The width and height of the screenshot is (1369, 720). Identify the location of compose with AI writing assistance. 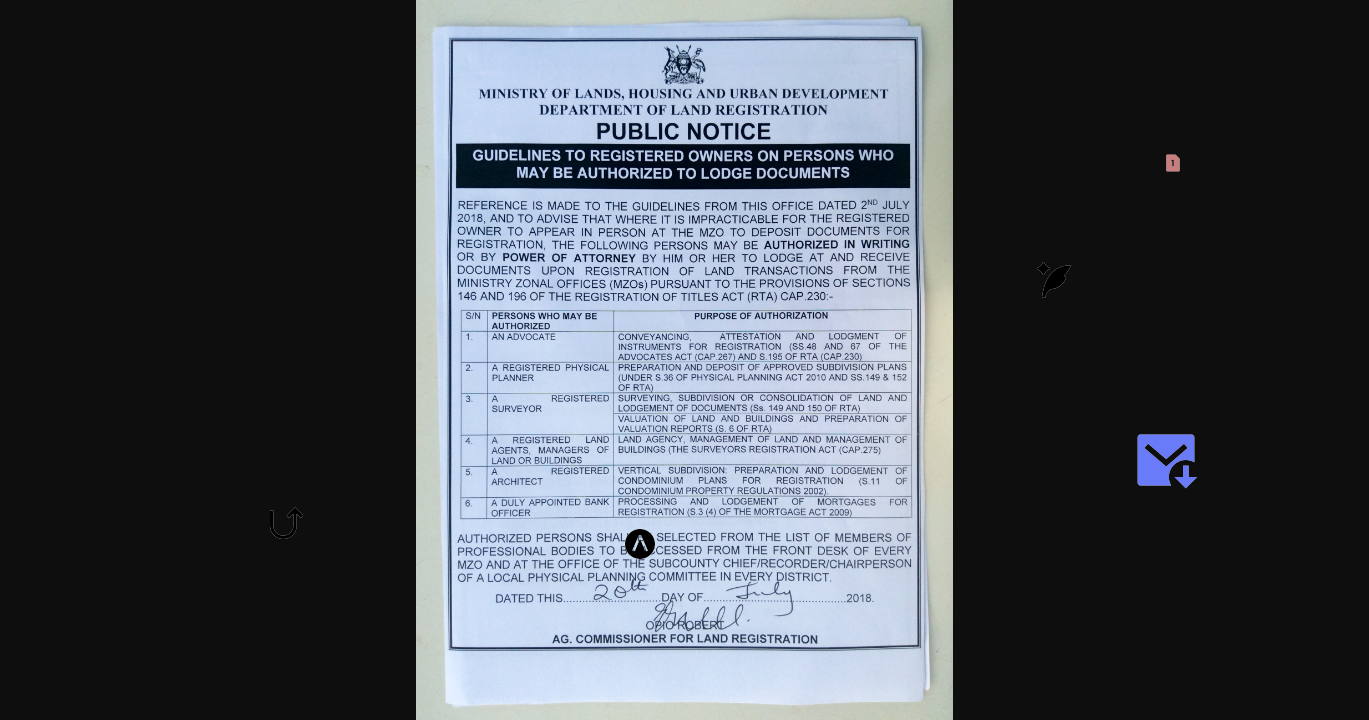
(1056, 281).